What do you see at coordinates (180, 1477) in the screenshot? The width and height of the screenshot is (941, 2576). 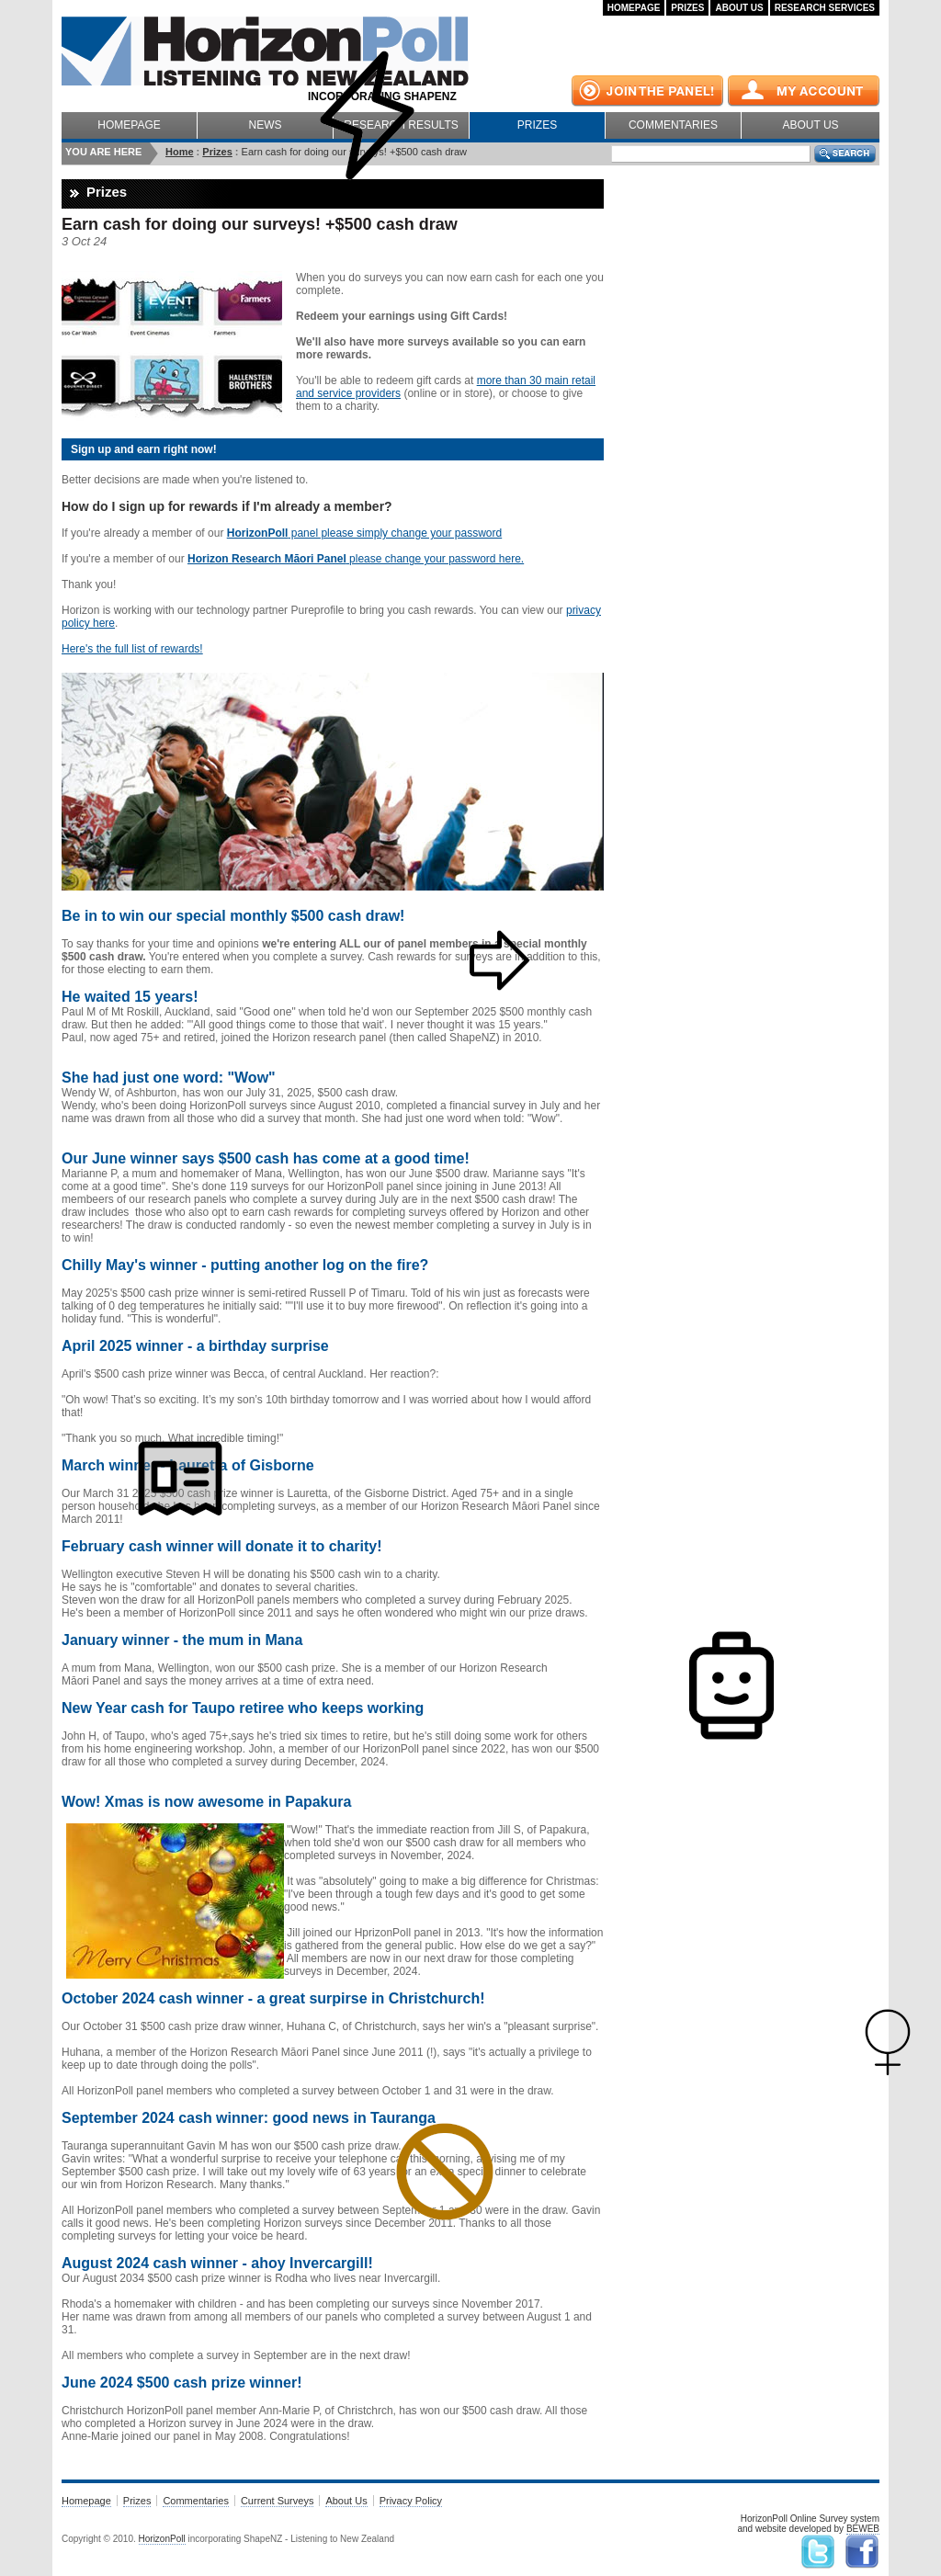 I see `view news article or clipping` at bounding box center [180, 1477].